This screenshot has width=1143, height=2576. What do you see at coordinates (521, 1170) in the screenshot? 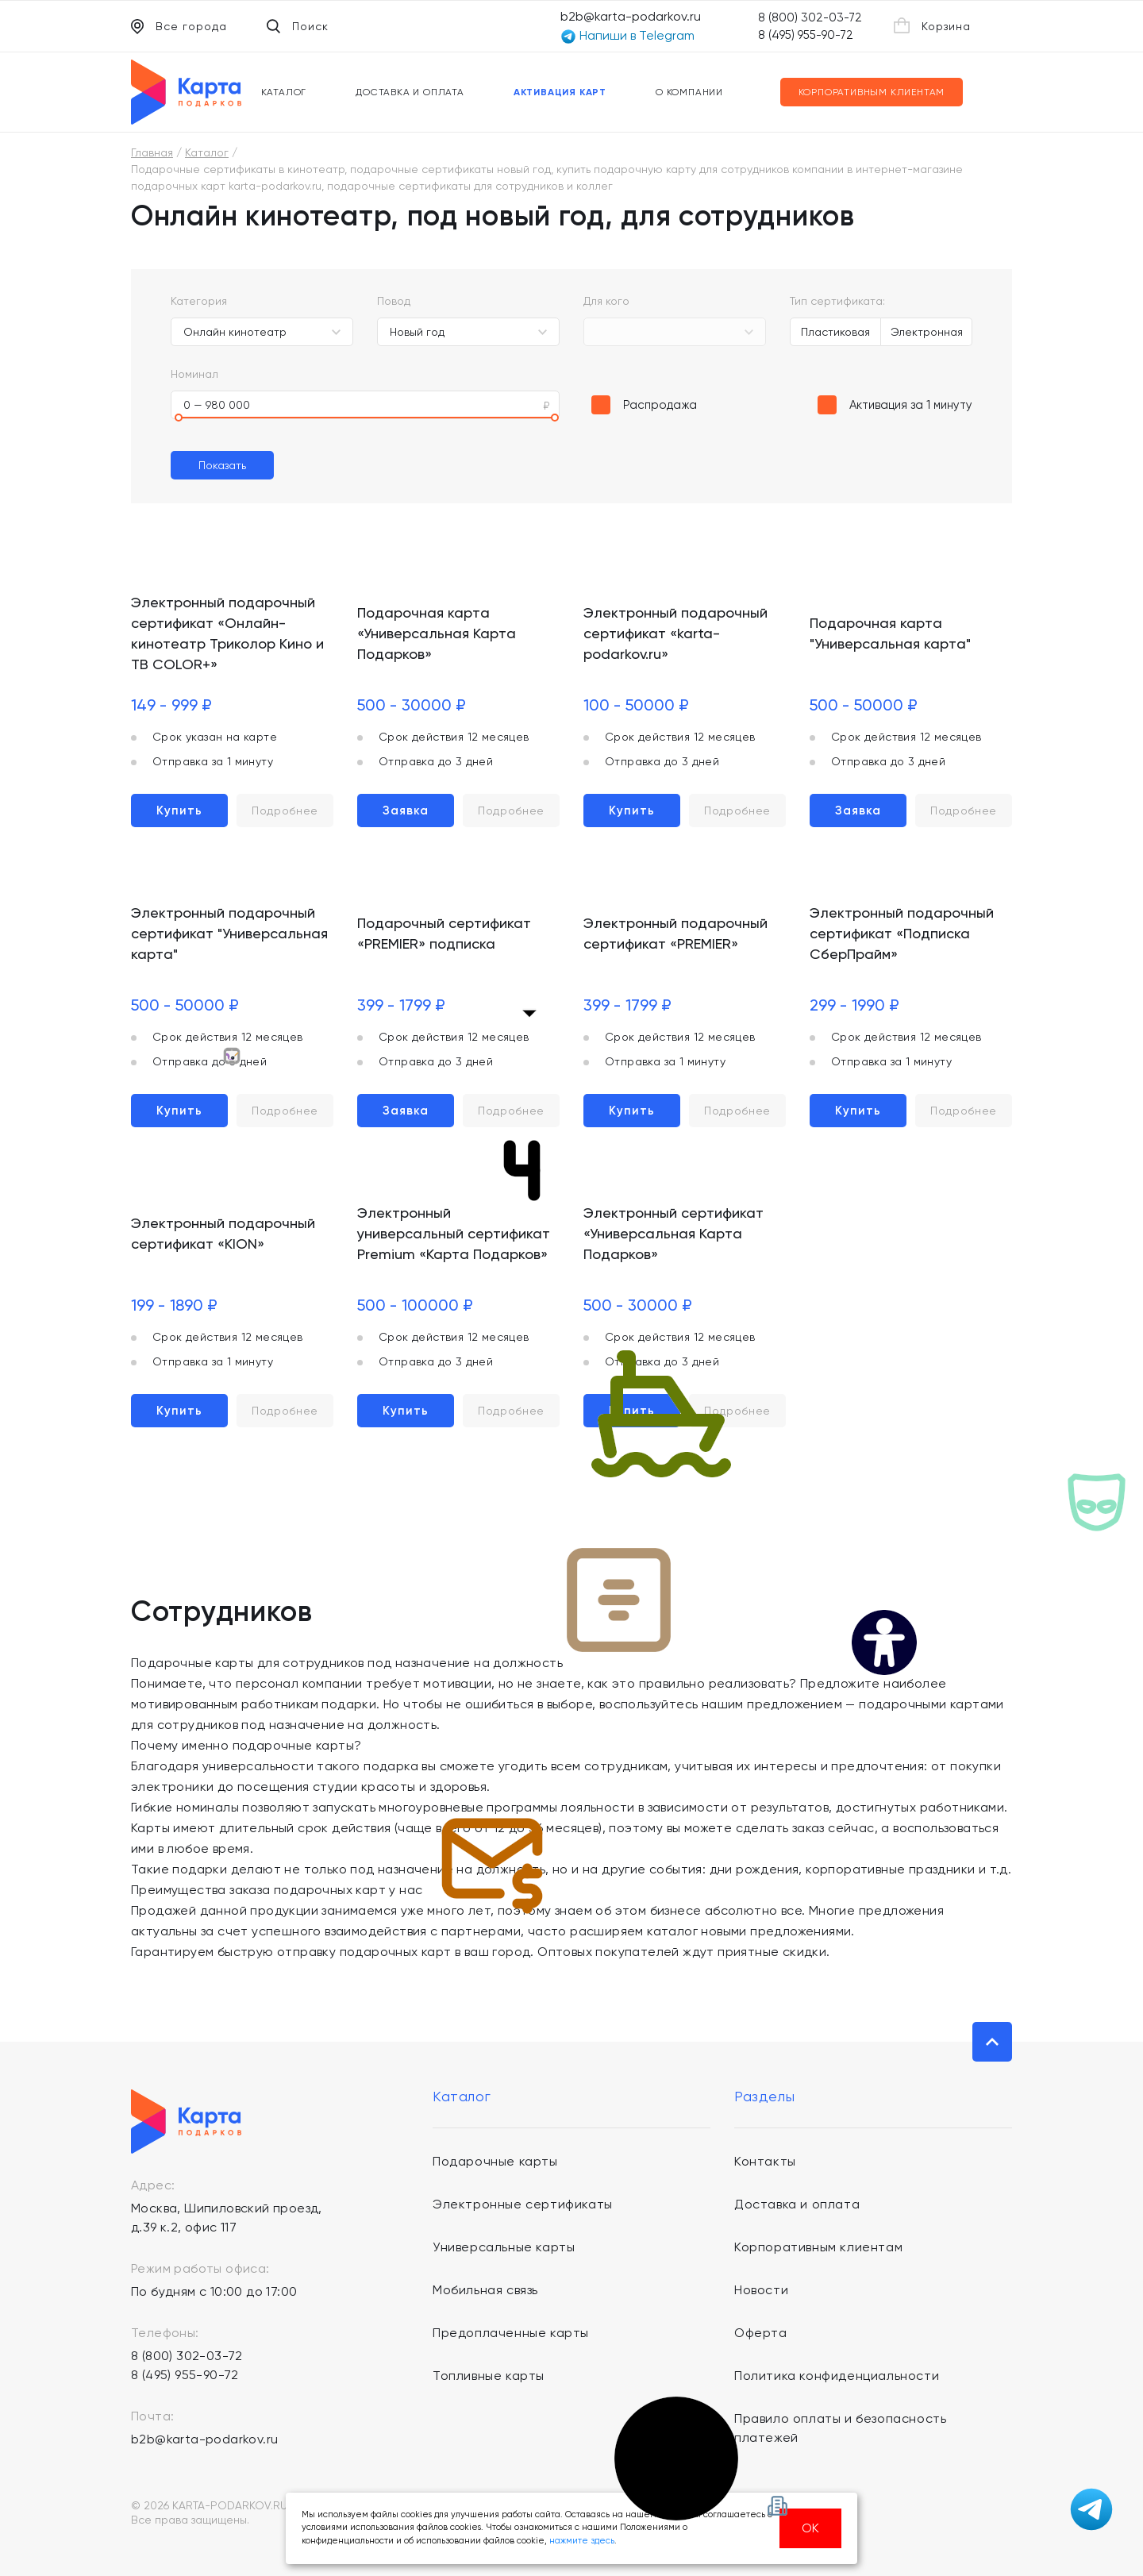
I see `indicates step 4 in a multi-step process` at bounding box center [521, 1170].